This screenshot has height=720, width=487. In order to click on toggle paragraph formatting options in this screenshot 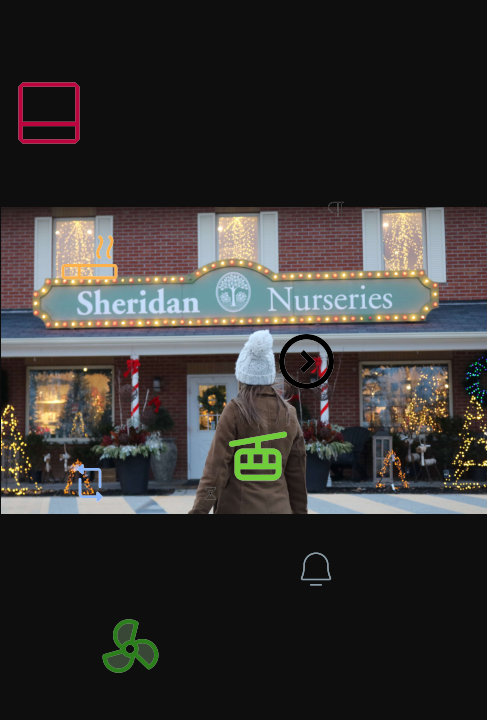, I will do `click(336, 209)`.